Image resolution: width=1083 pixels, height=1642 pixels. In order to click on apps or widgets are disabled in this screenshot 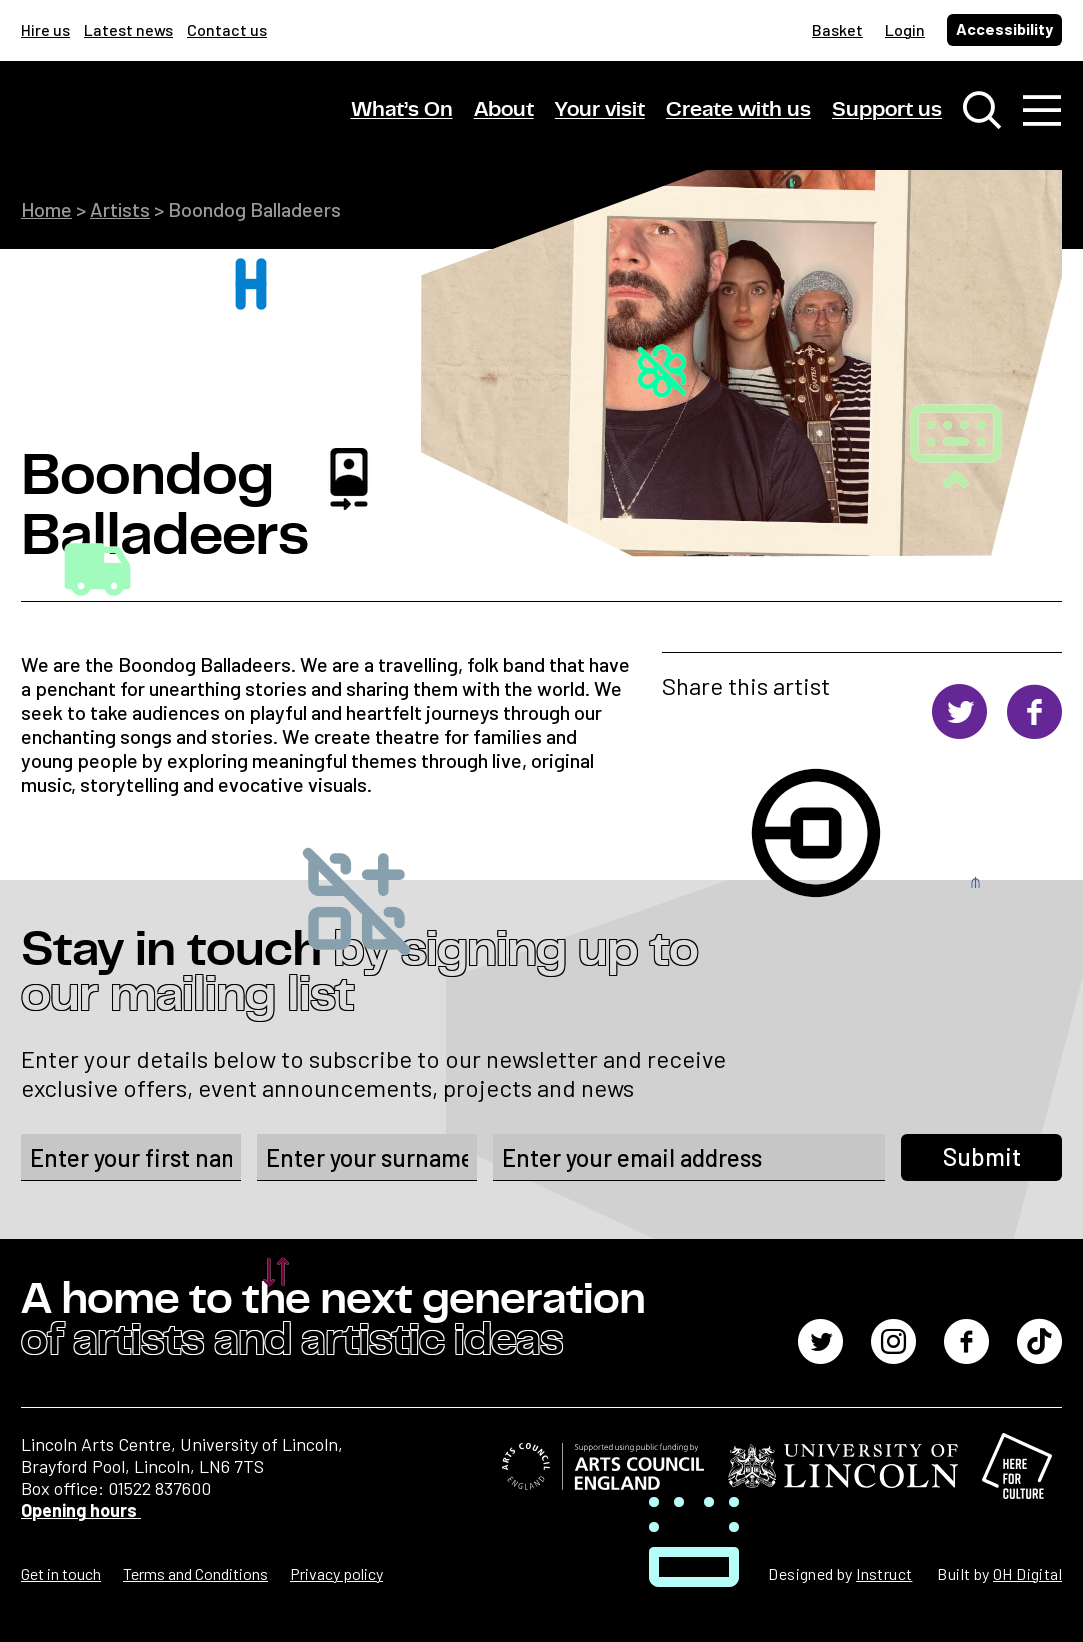, I will do `click(356, 901)`.